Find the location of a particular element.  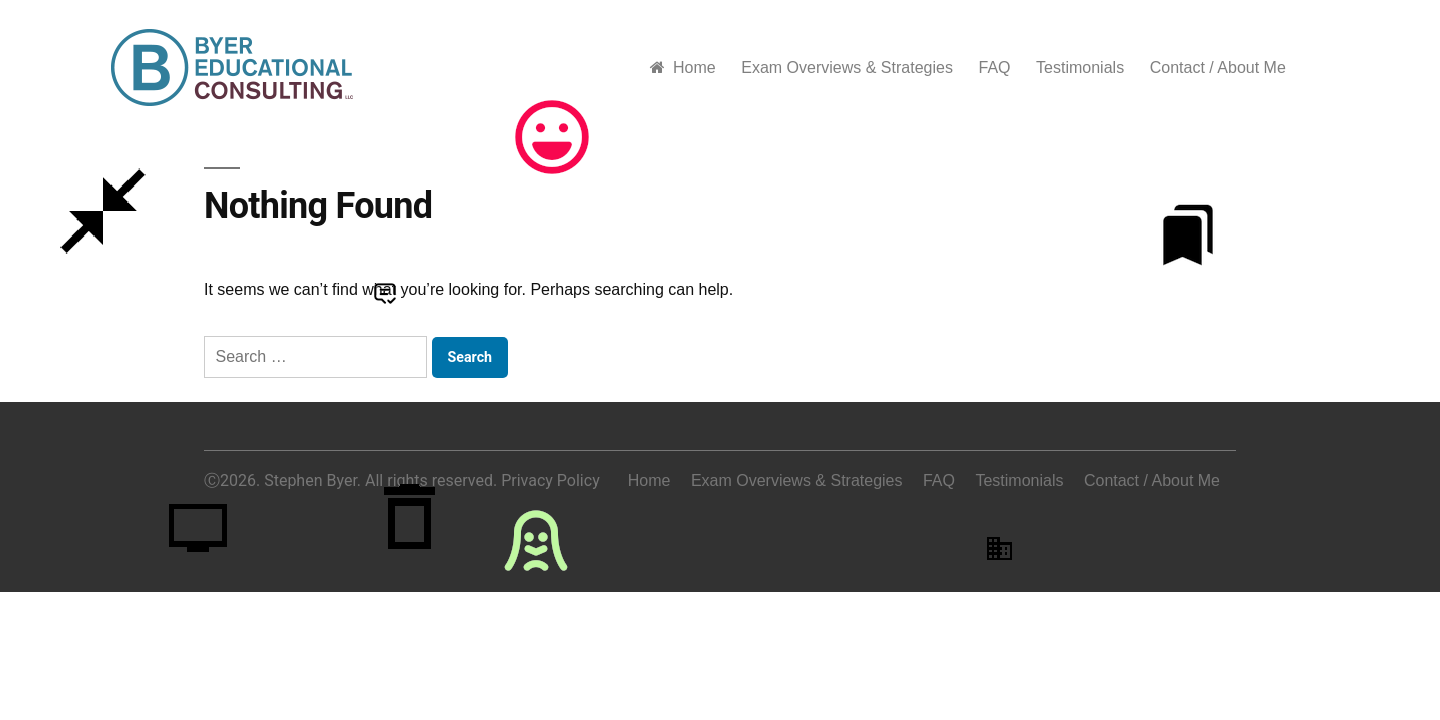

view your saved bookmarks is located at coordinates (1188, 235).